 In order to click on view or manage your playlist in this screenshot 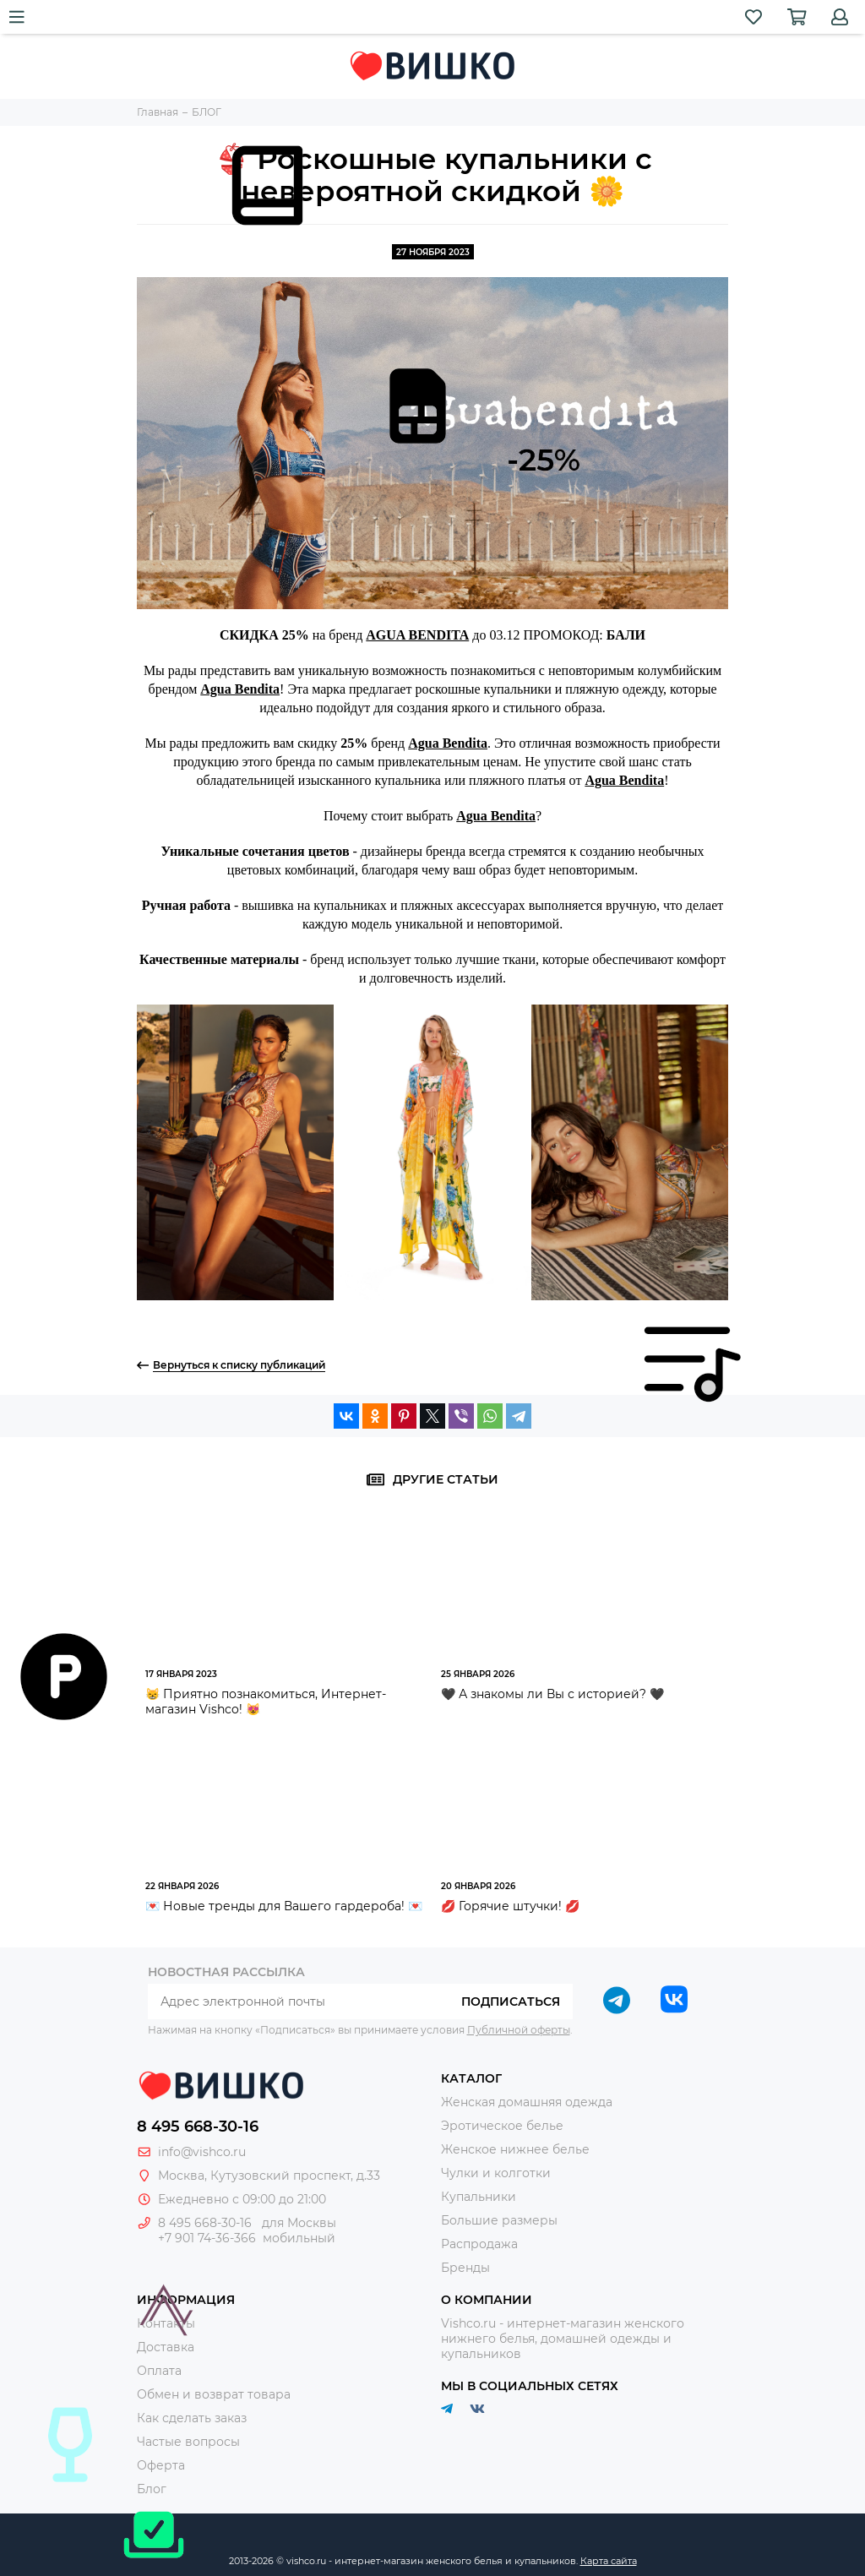, I will do `click(687, 1359)`.